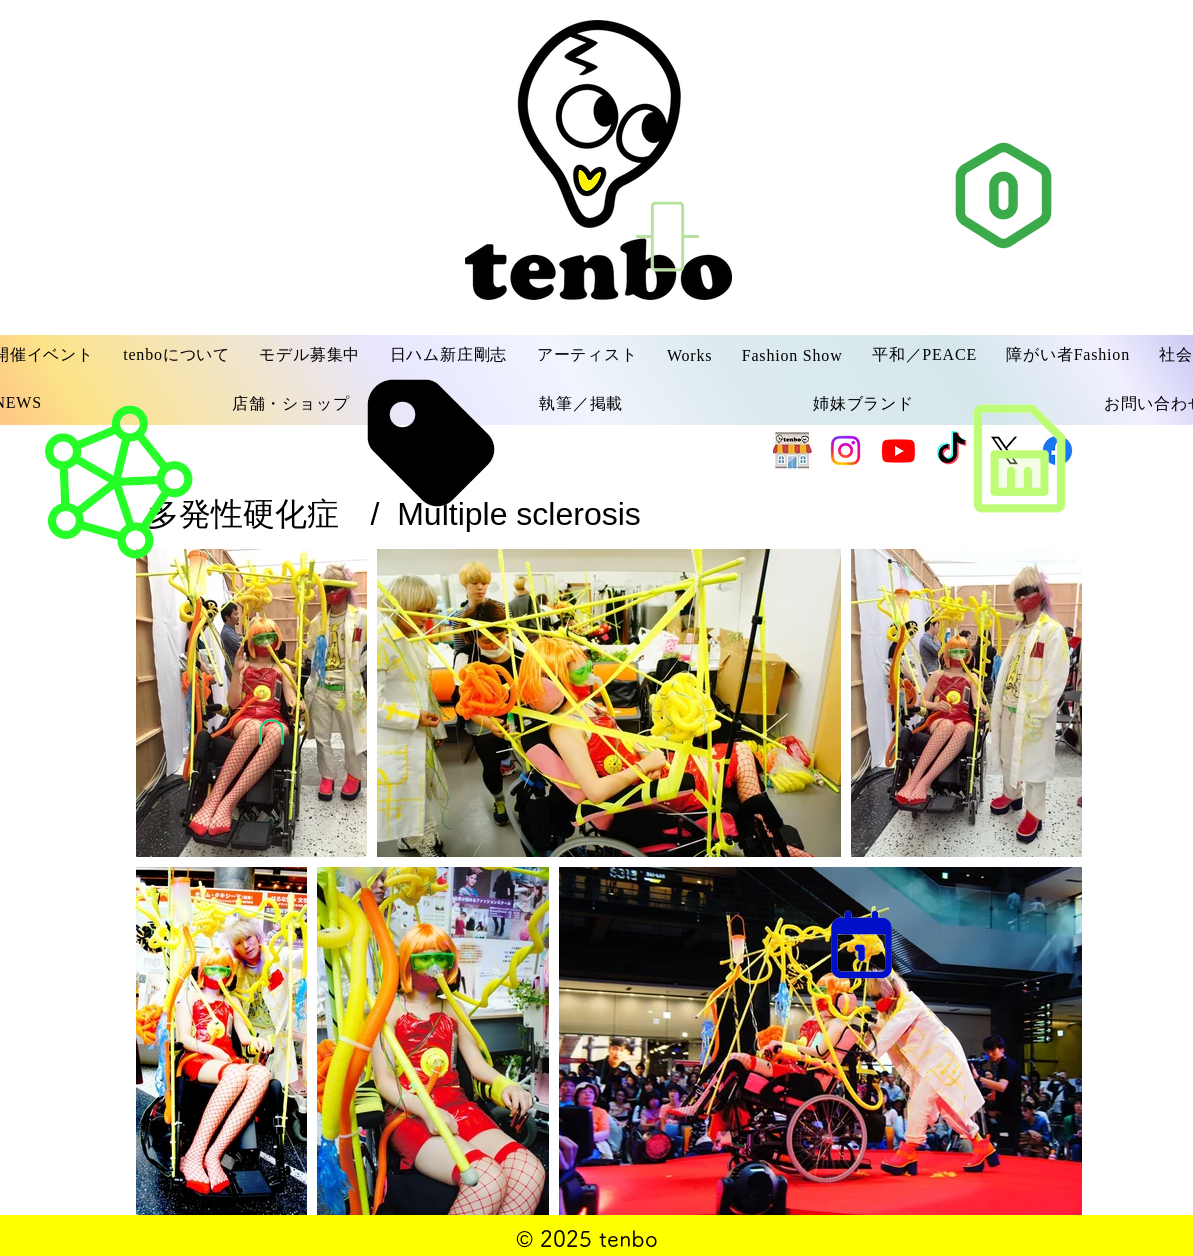 This screenshot has height=1256, width=1193. Describe the element at coordinates (667, 236) in the screenshot. I see `align object to vertical center` at that location.